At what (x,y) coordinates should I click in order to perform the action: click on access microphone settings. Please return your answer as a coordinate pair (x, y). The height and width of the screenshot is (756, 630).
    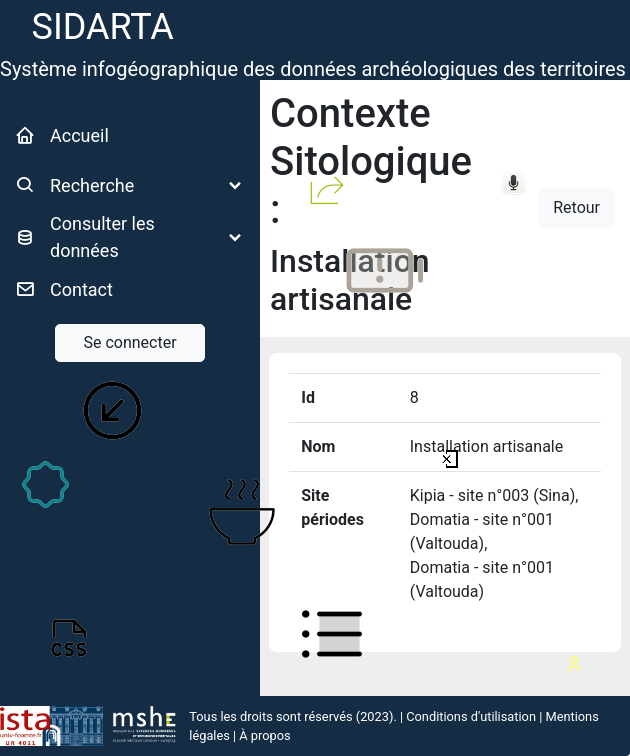
    Looking at the image, I should click on (513, 182).